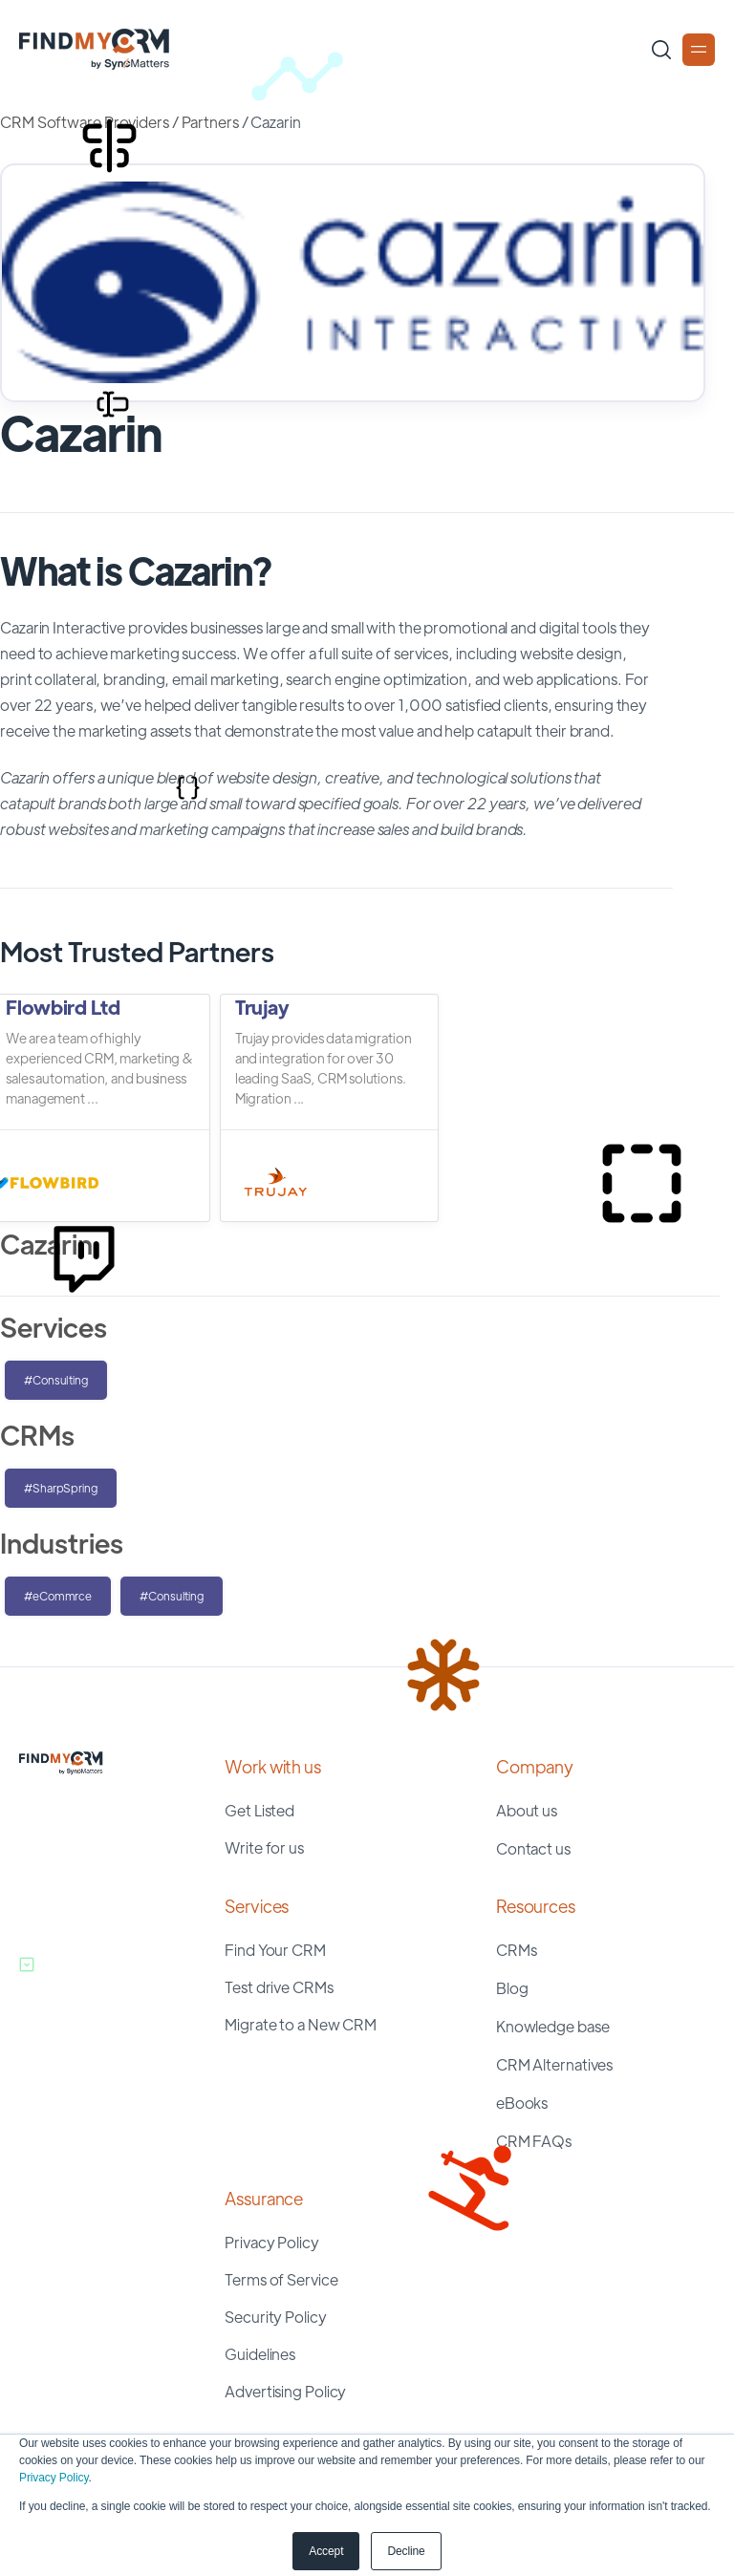 This screenshot has width=734, height=2576. Describe the element at coordinates (473, 2185) in the screenshot. I see `access skiing or winter sports information` at that location.